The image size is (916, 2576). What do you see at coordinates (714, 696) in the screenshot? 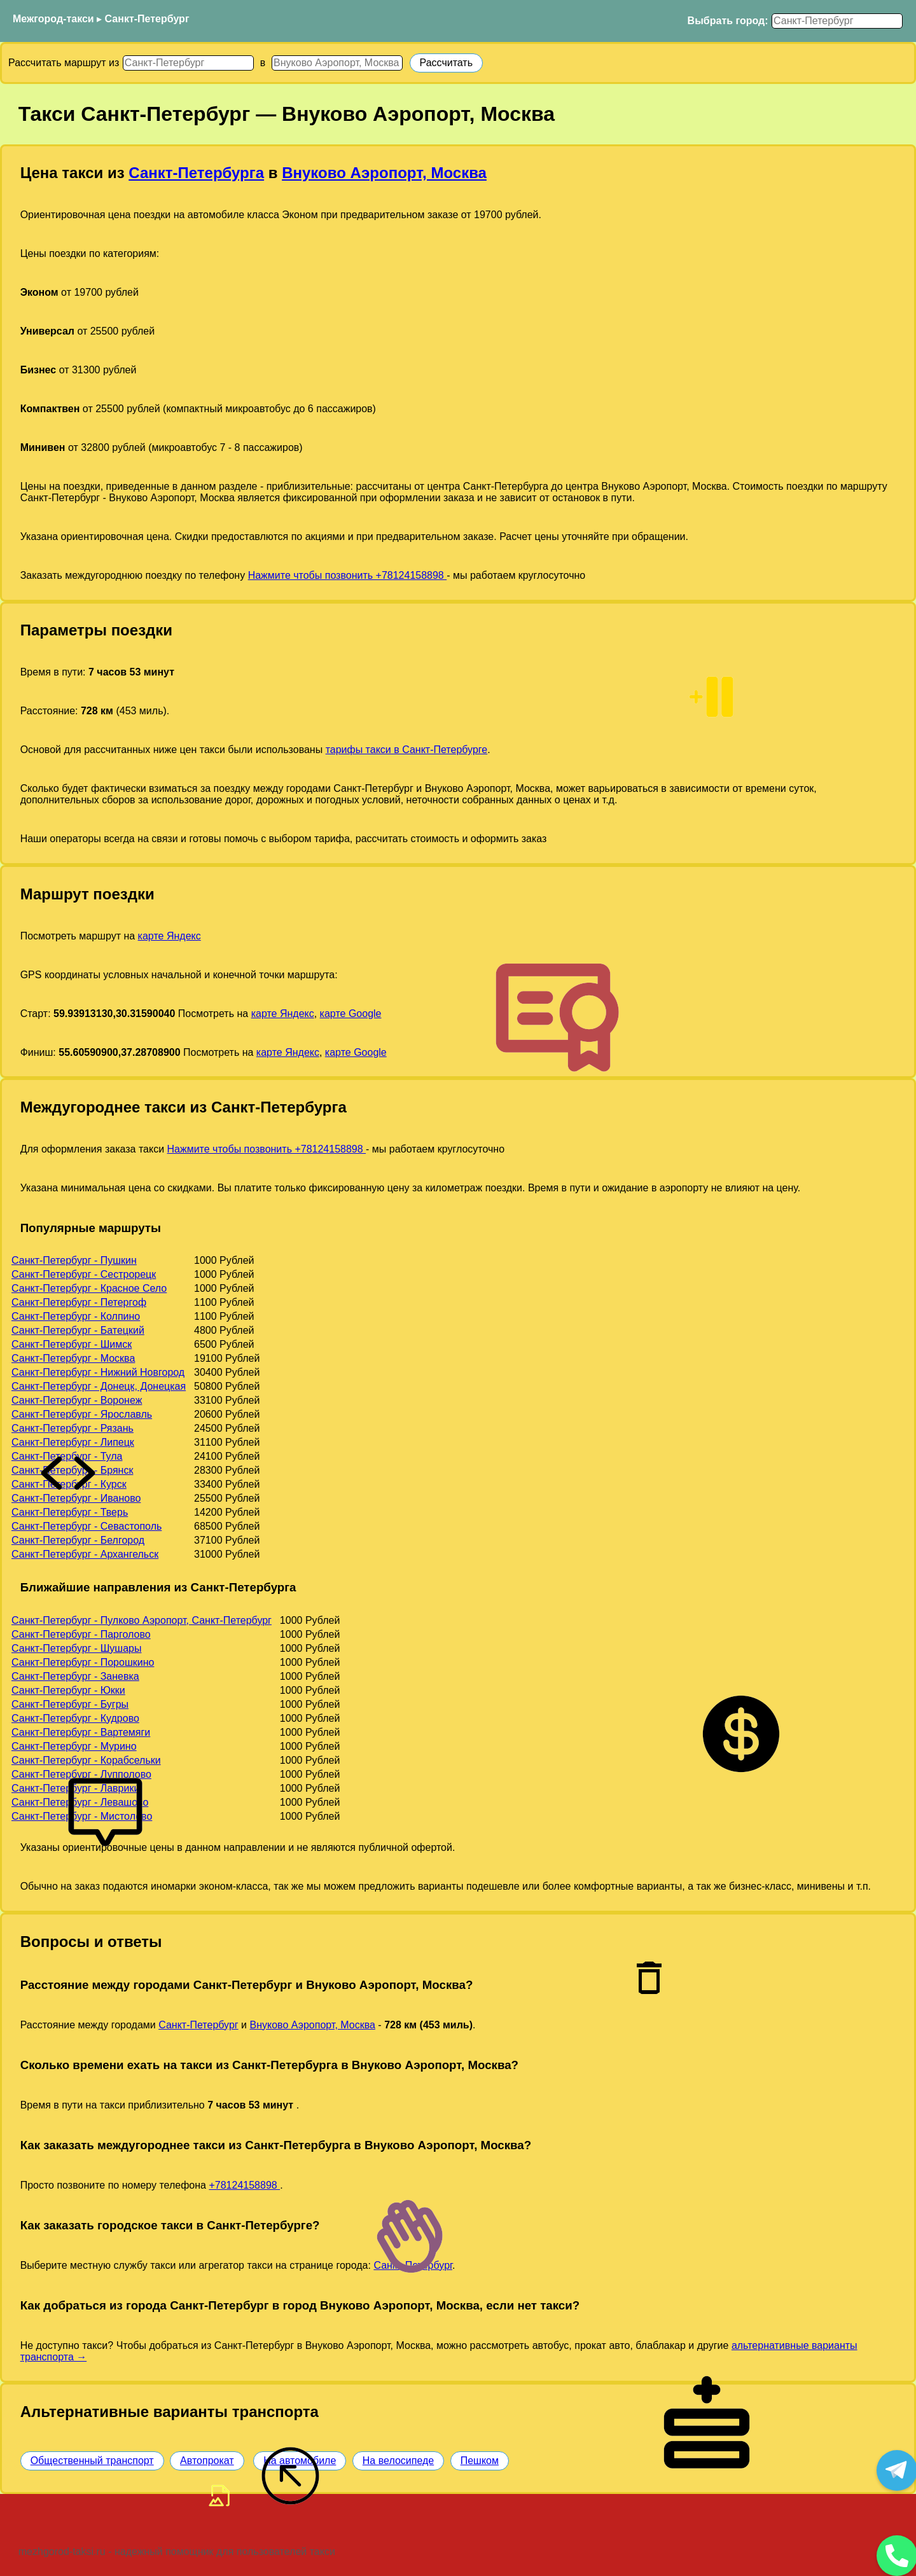
I see `add a new column to the left` at bounding box center [714, 696].